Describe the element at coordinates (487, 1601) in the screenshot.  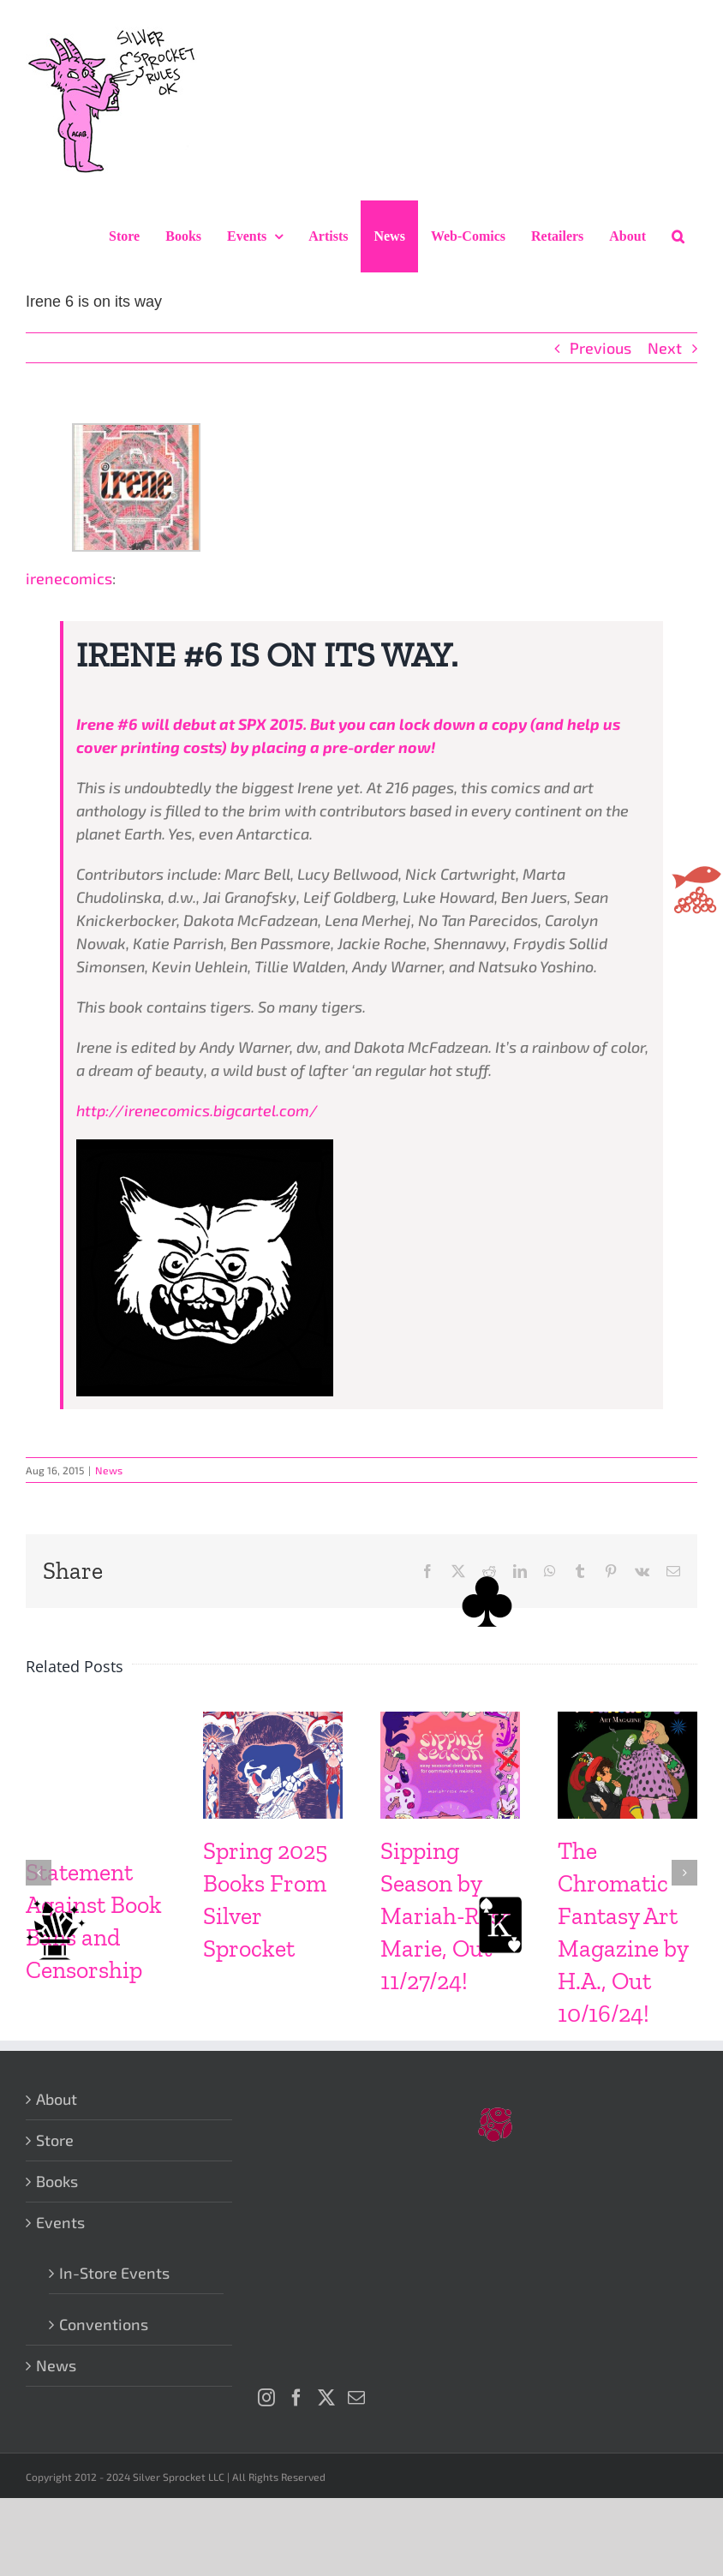
I see `select clubs suit in a card game` at that location.